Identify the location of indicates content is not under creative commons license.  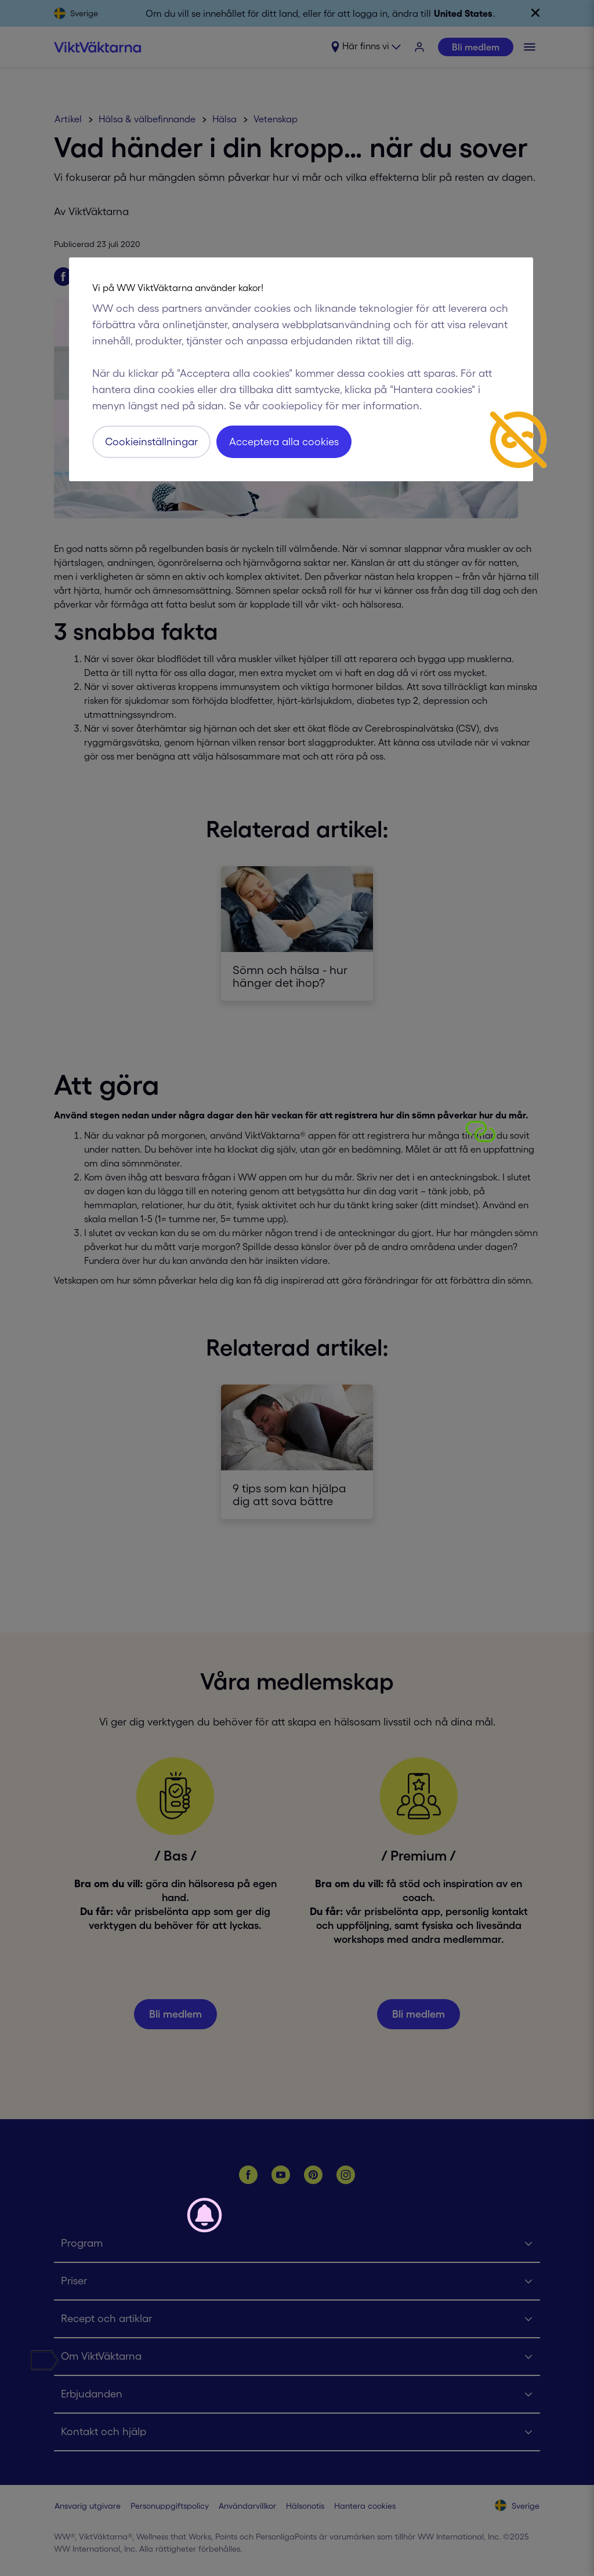
(518, 439).